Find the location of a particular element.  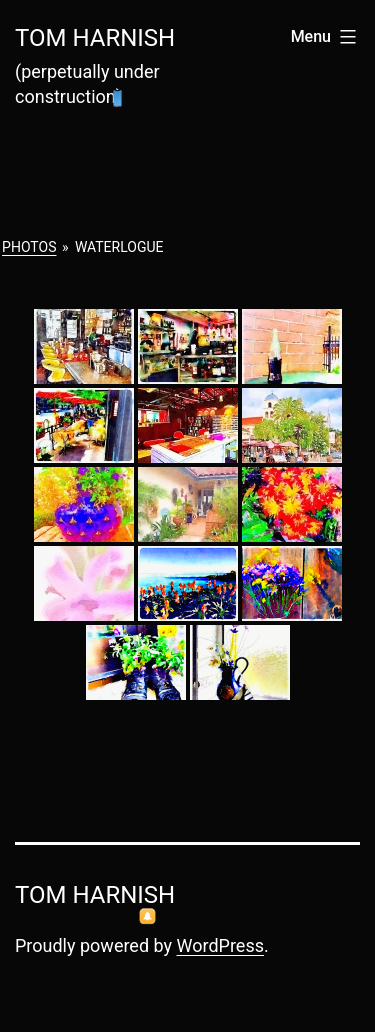

iPhone 12 mini device icon is located at coordinates (117, 98).